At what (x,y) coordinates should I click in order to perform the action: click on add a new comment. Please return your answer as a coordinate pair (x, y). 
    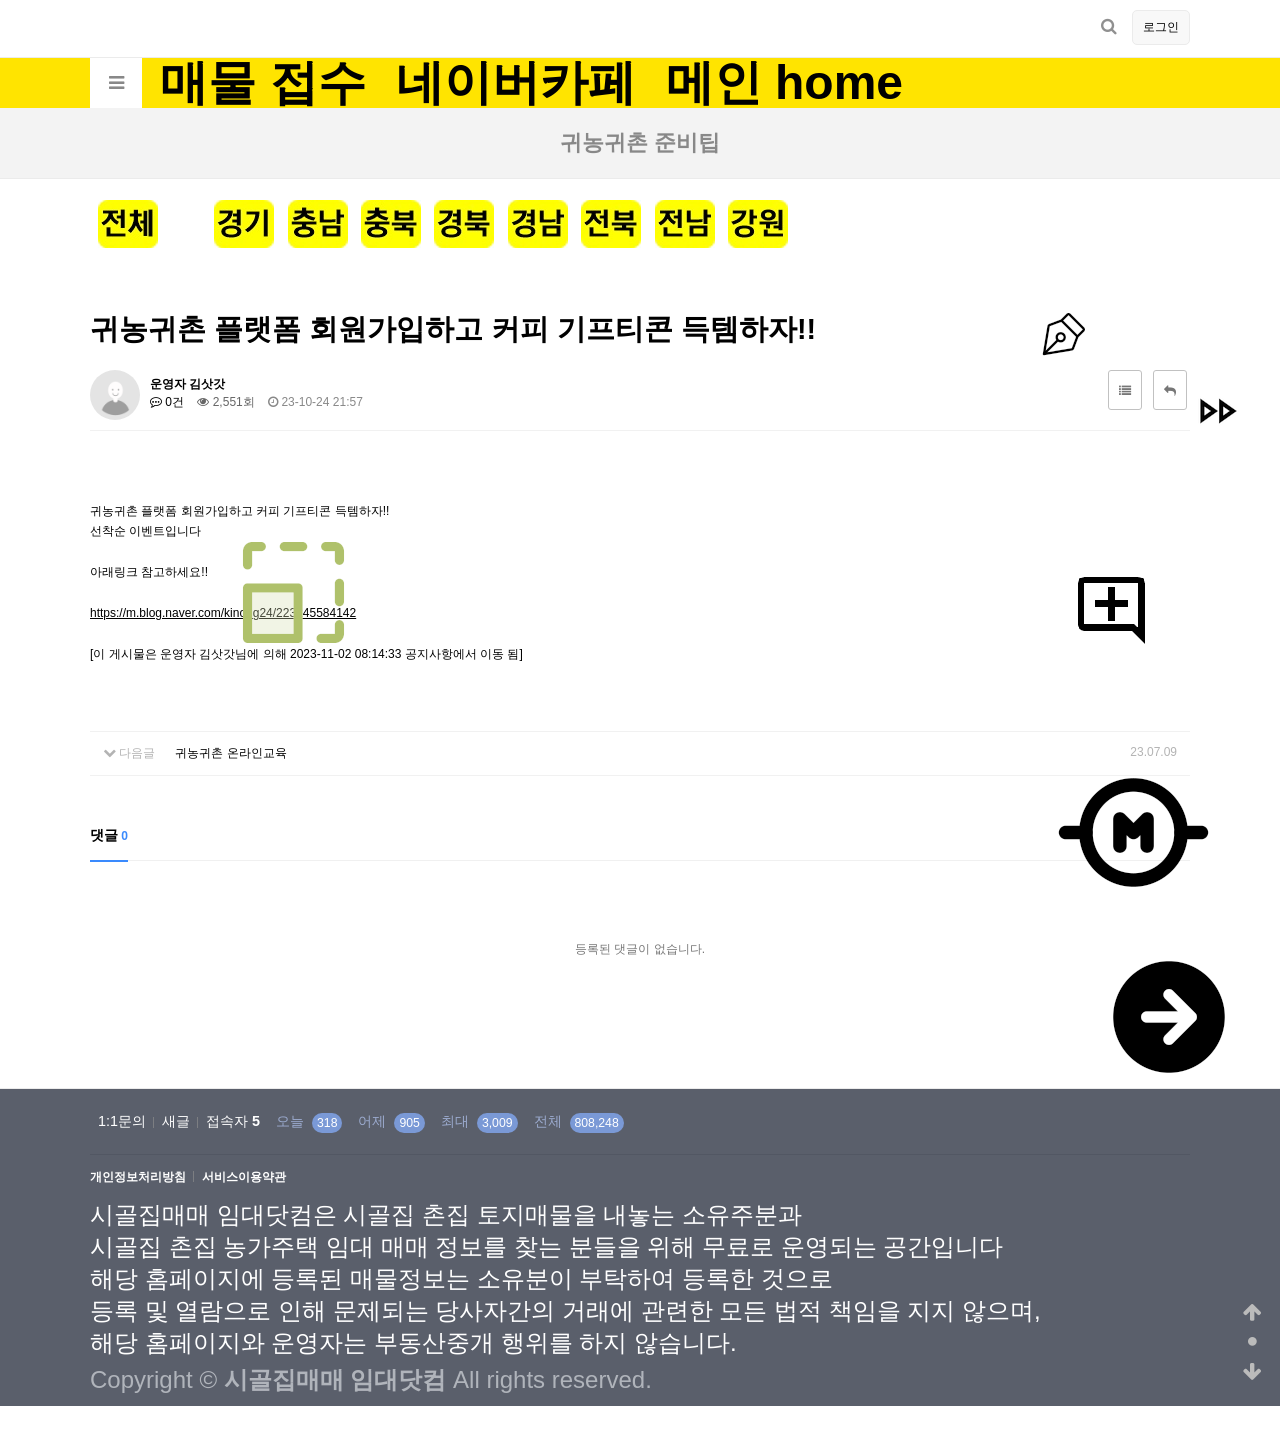
    Looking at the image, I should click on (1111, 610).